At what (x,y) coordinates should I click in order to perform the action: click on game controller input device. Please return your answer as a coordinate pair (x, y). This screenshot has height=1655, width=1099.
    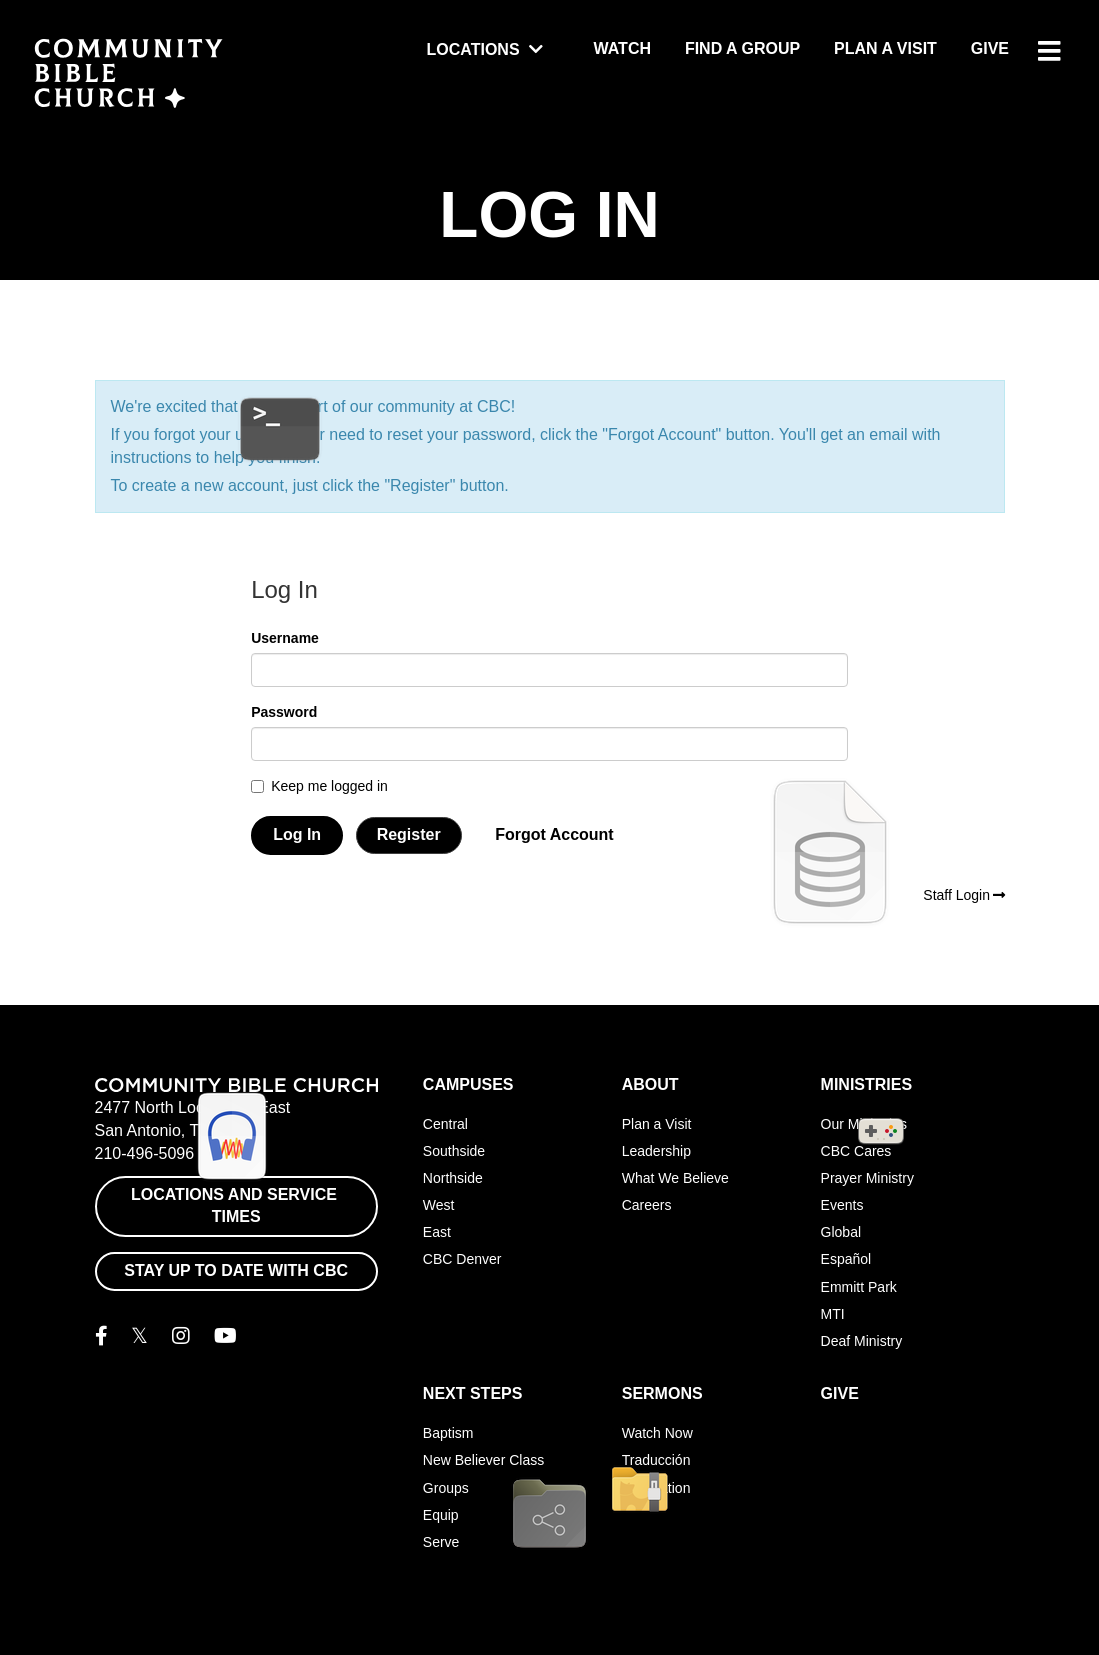
    Looking at the image, I should click on (881, 1131).